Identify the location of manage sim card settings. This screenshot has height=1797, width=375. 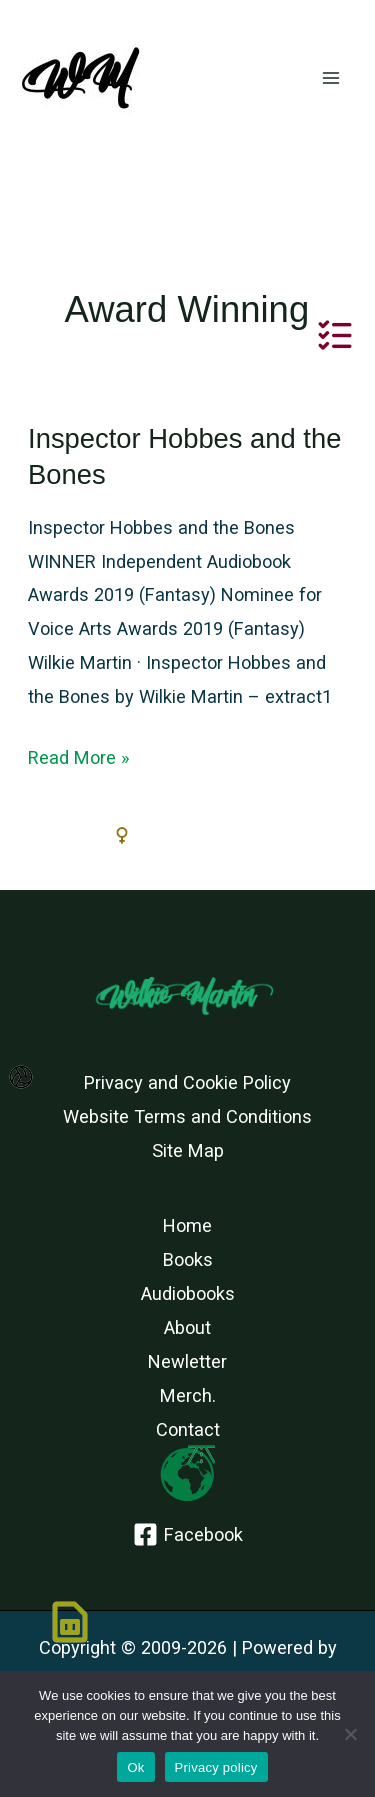
(70, 1622).